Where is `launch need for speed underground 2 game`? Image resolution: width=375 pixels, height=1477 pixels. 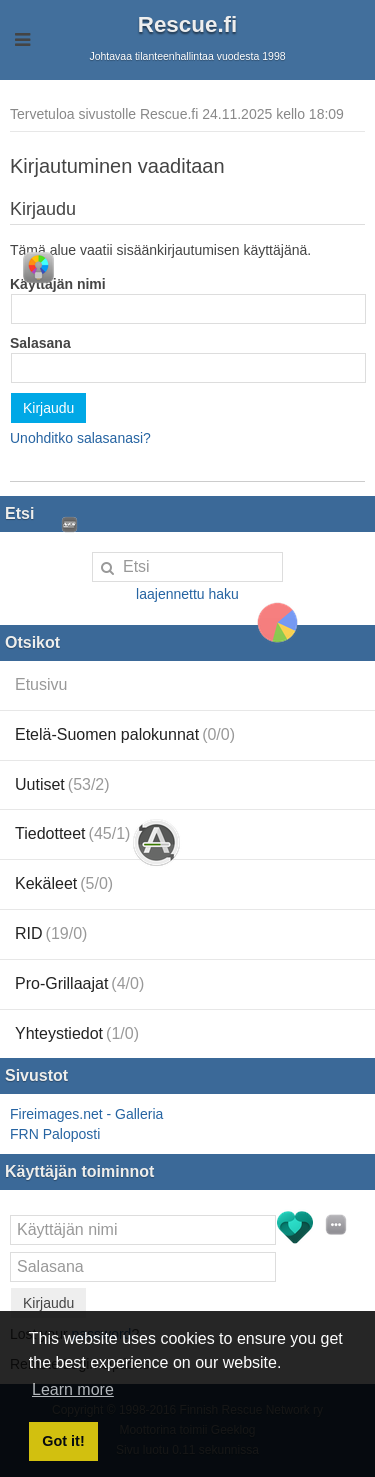
launch need for speed underground 2 game is located at coordinates (69, 524).